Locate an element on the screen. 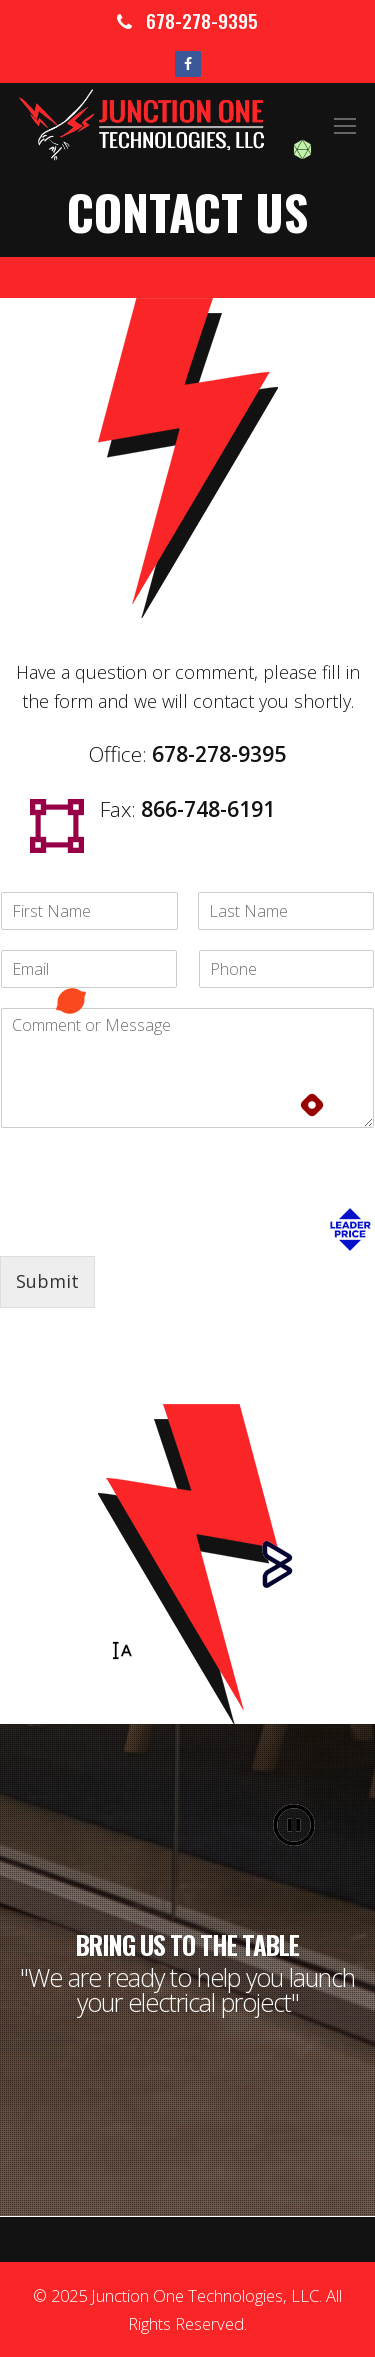  pause media playback is located at coordinates (294, 1825).